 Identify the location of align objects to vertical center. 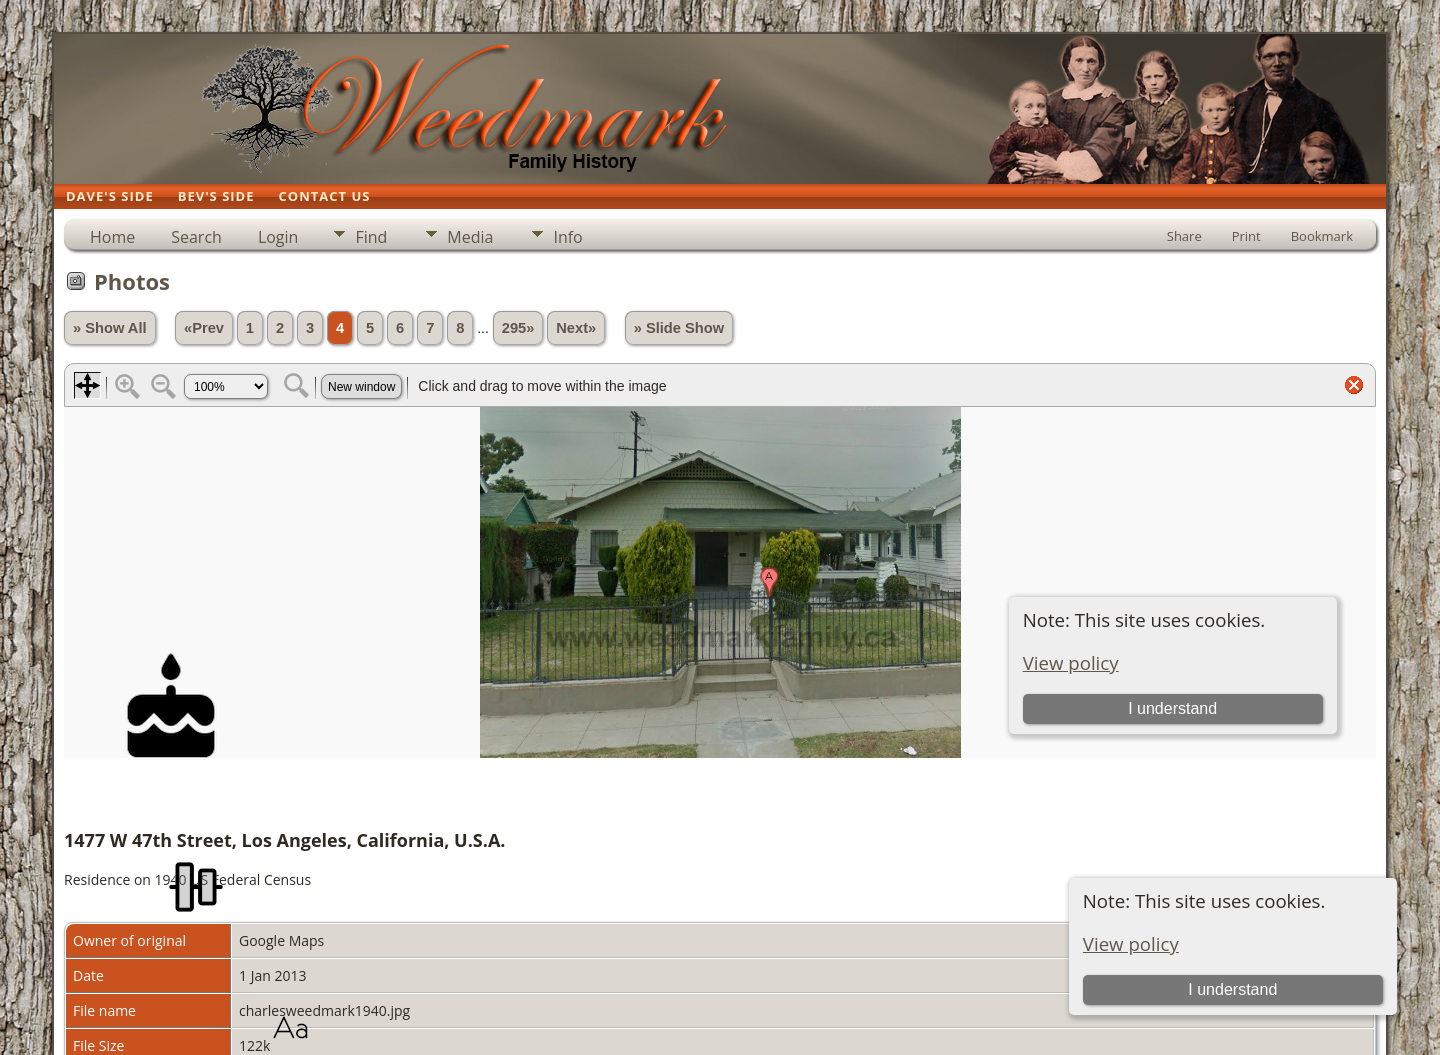
(196, 887).